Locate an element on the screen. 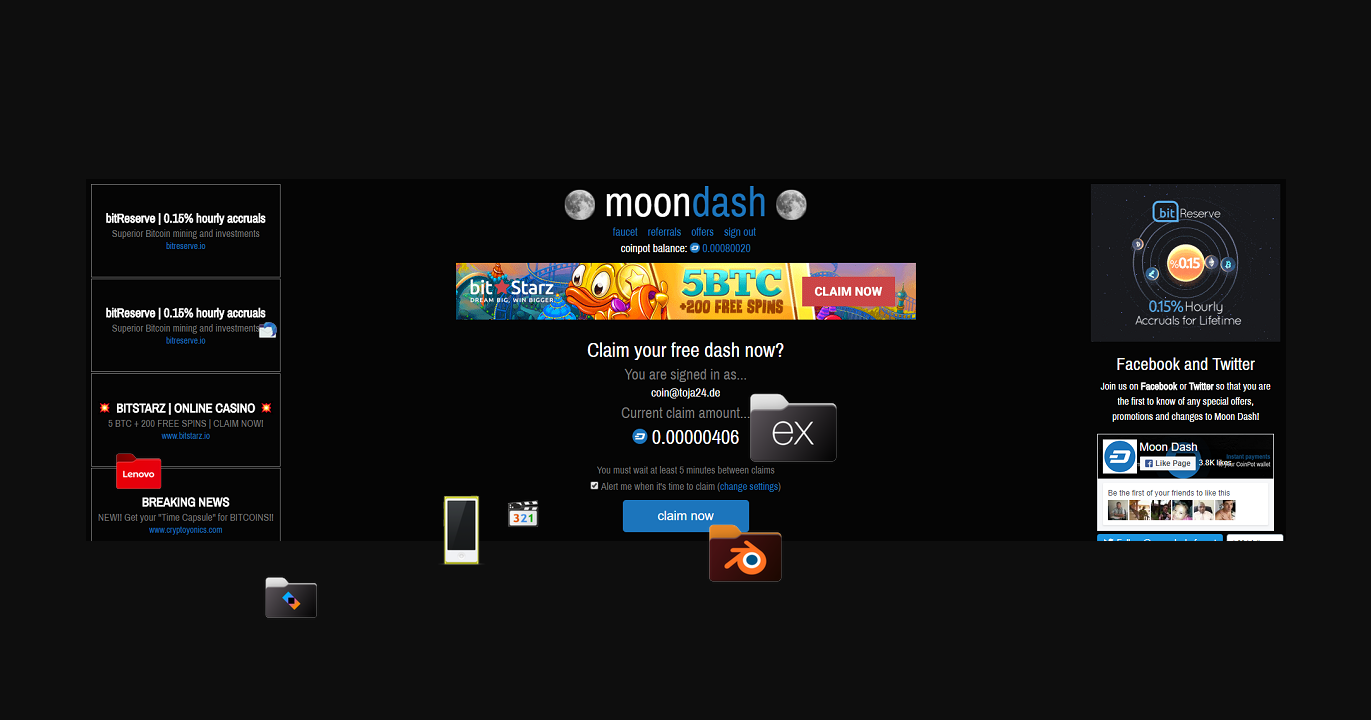 This screenshot has width=1371, height=720. folder containing JetBrains Ktor project files is located at coordinates (291, 599).